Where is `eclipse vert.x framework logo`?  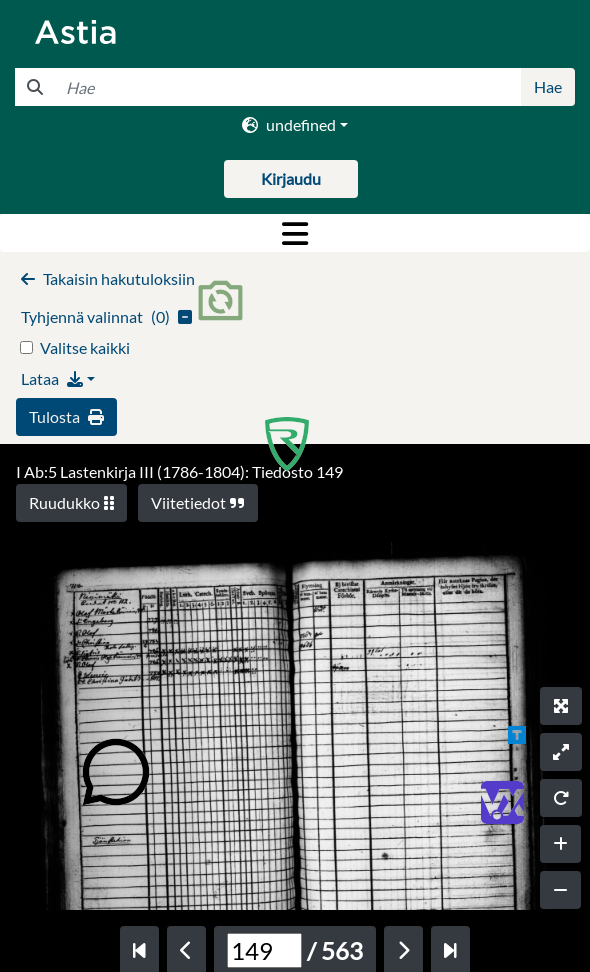
eclipse vert.x framework logo is located at coordinates (502, 802).